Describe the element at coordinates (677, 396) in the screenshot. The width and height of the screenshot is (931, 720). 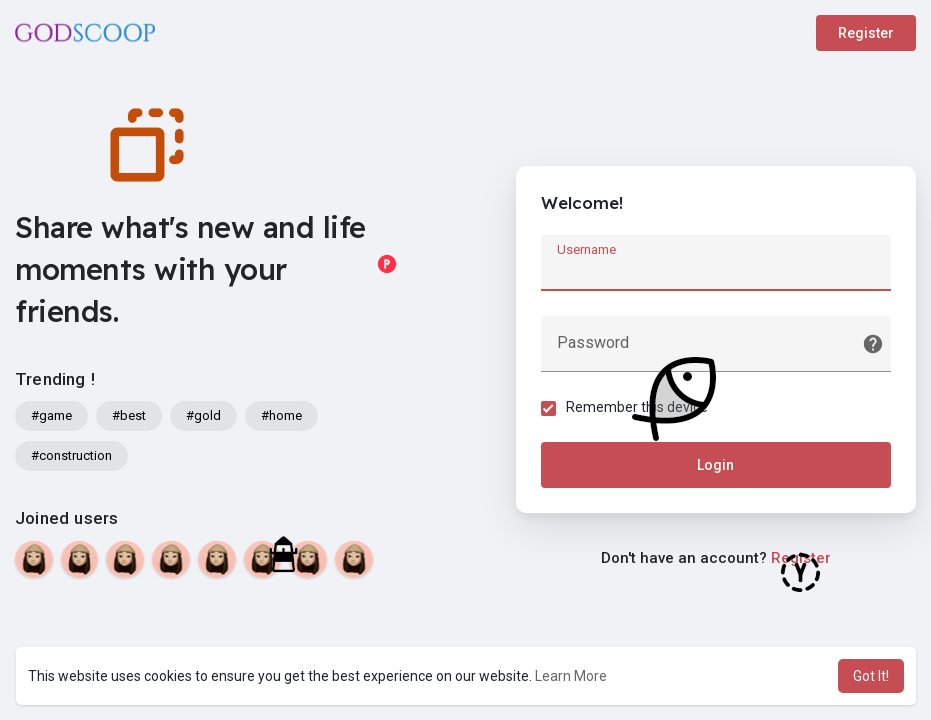
I see `browse seafood or fish-related content` at that location.